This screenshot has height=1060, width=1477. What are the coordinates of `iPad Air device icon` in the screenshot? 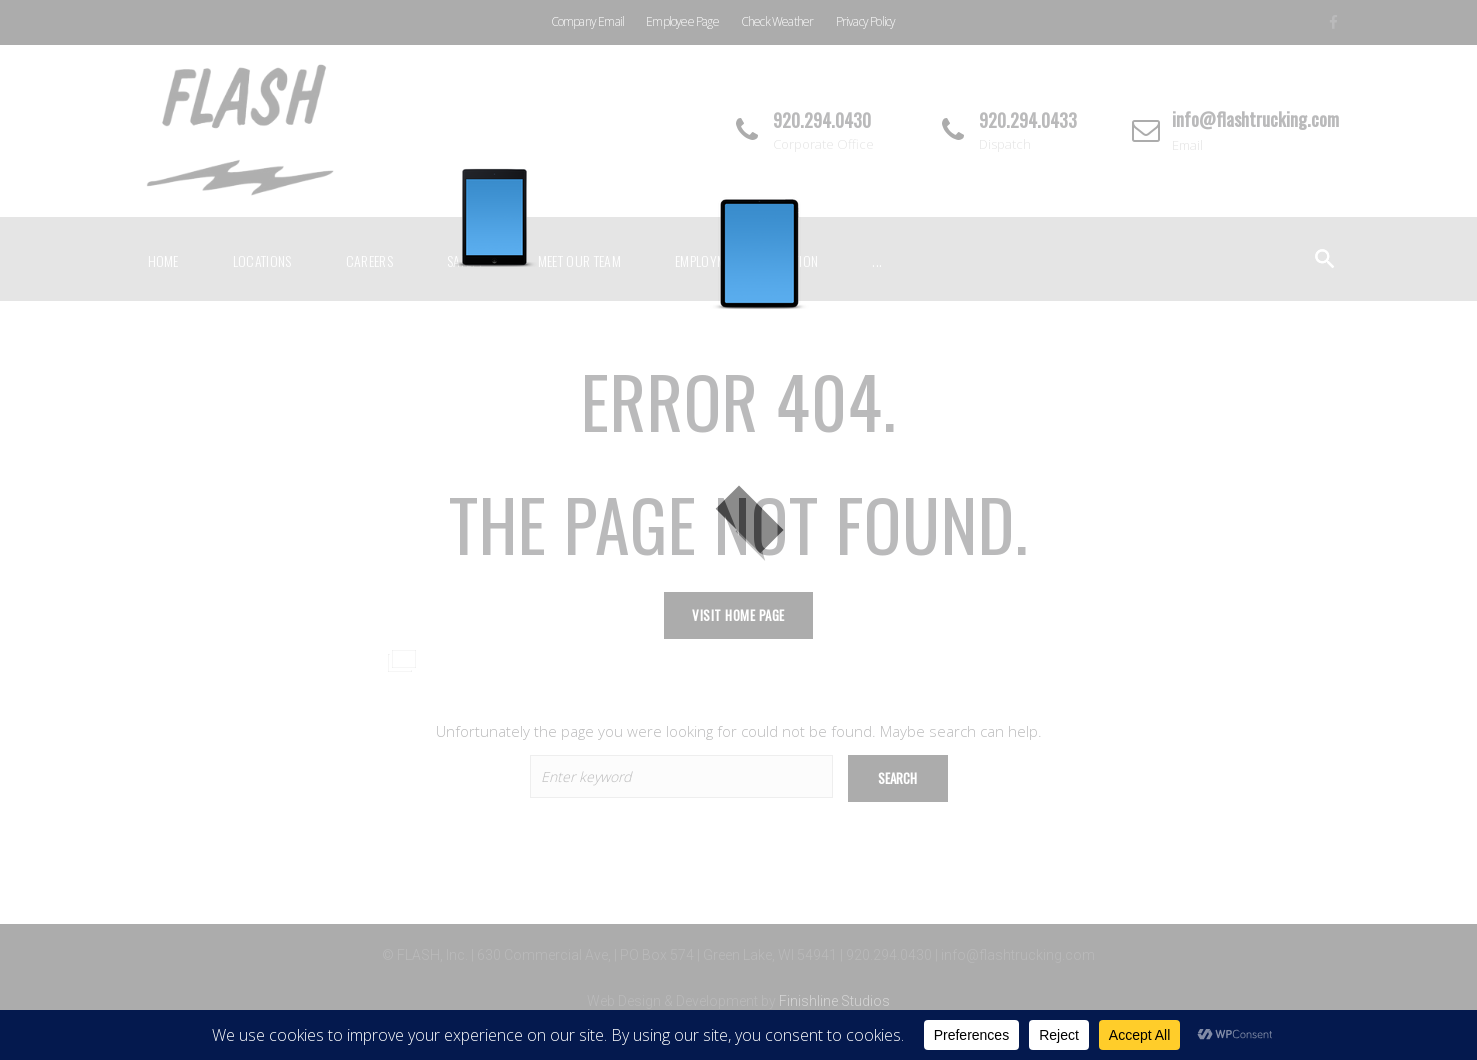 It's located at (759, 254).